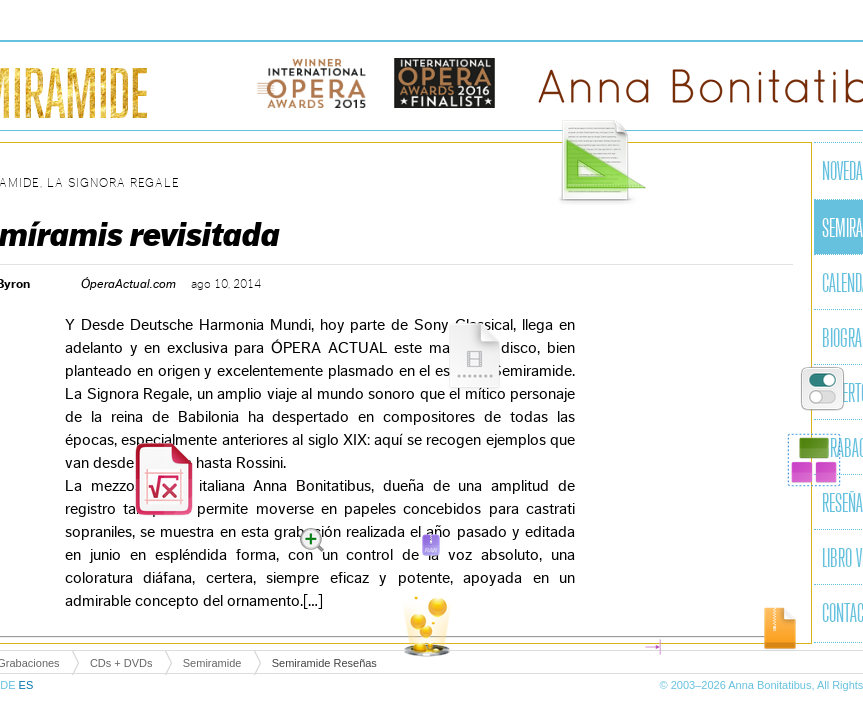  Describe the element at coordinates (653, 647) in the screenshot. I see `jump to the last item or end of list` at that location.